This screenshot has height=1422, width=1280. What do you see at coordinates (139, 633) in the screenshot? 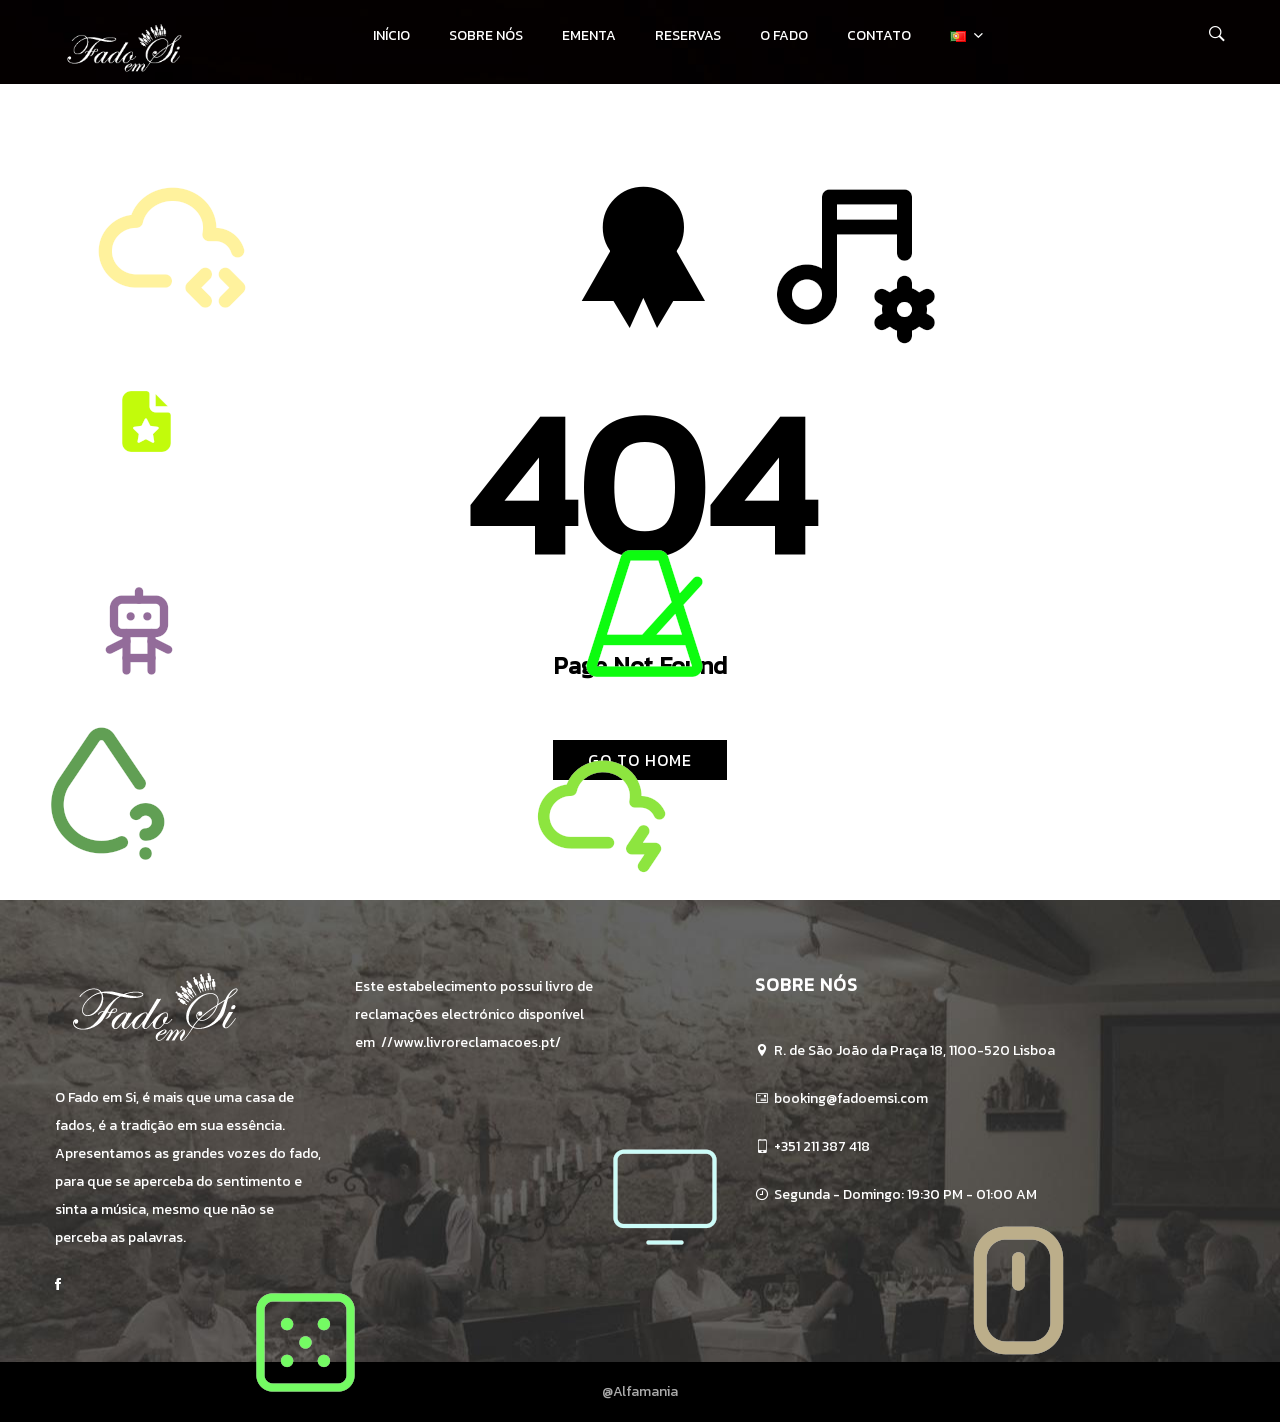
I see `access AI assistant or chatbot` at bounding box center [139, 633].